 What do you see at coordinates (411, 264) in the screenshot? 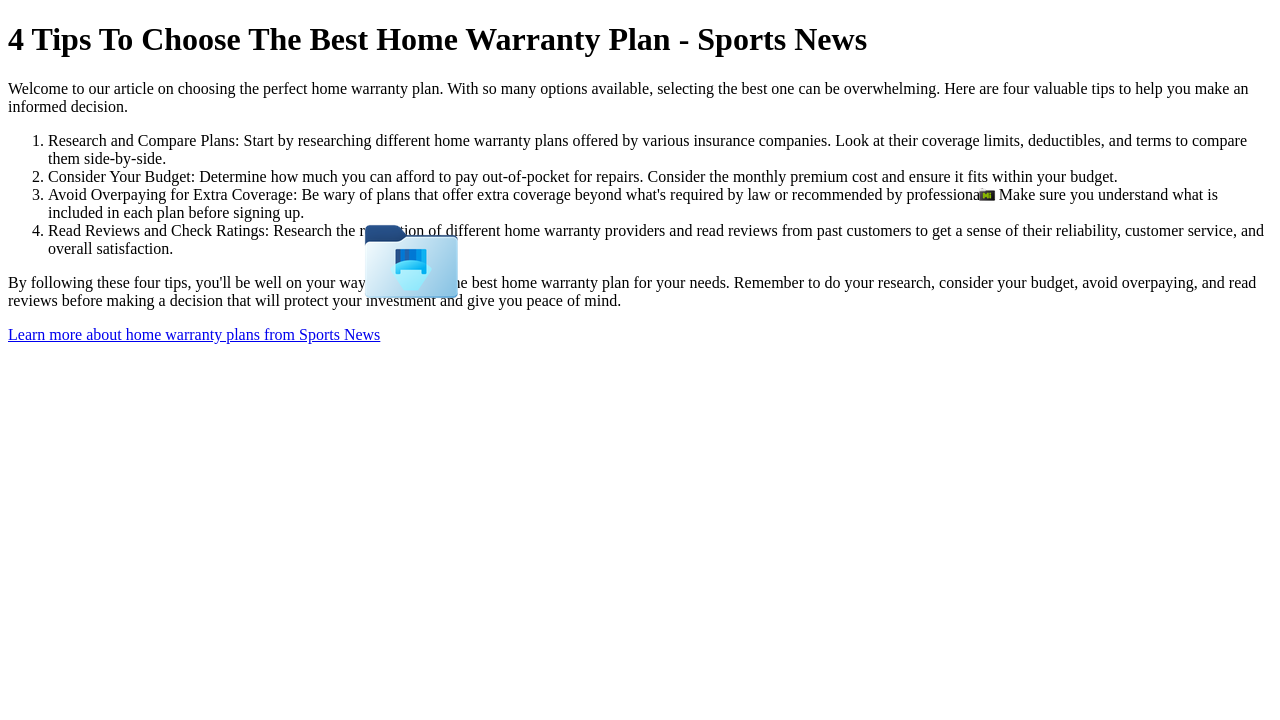
I see `open microsoft warehouse management files` at bounding box center [411, 264].